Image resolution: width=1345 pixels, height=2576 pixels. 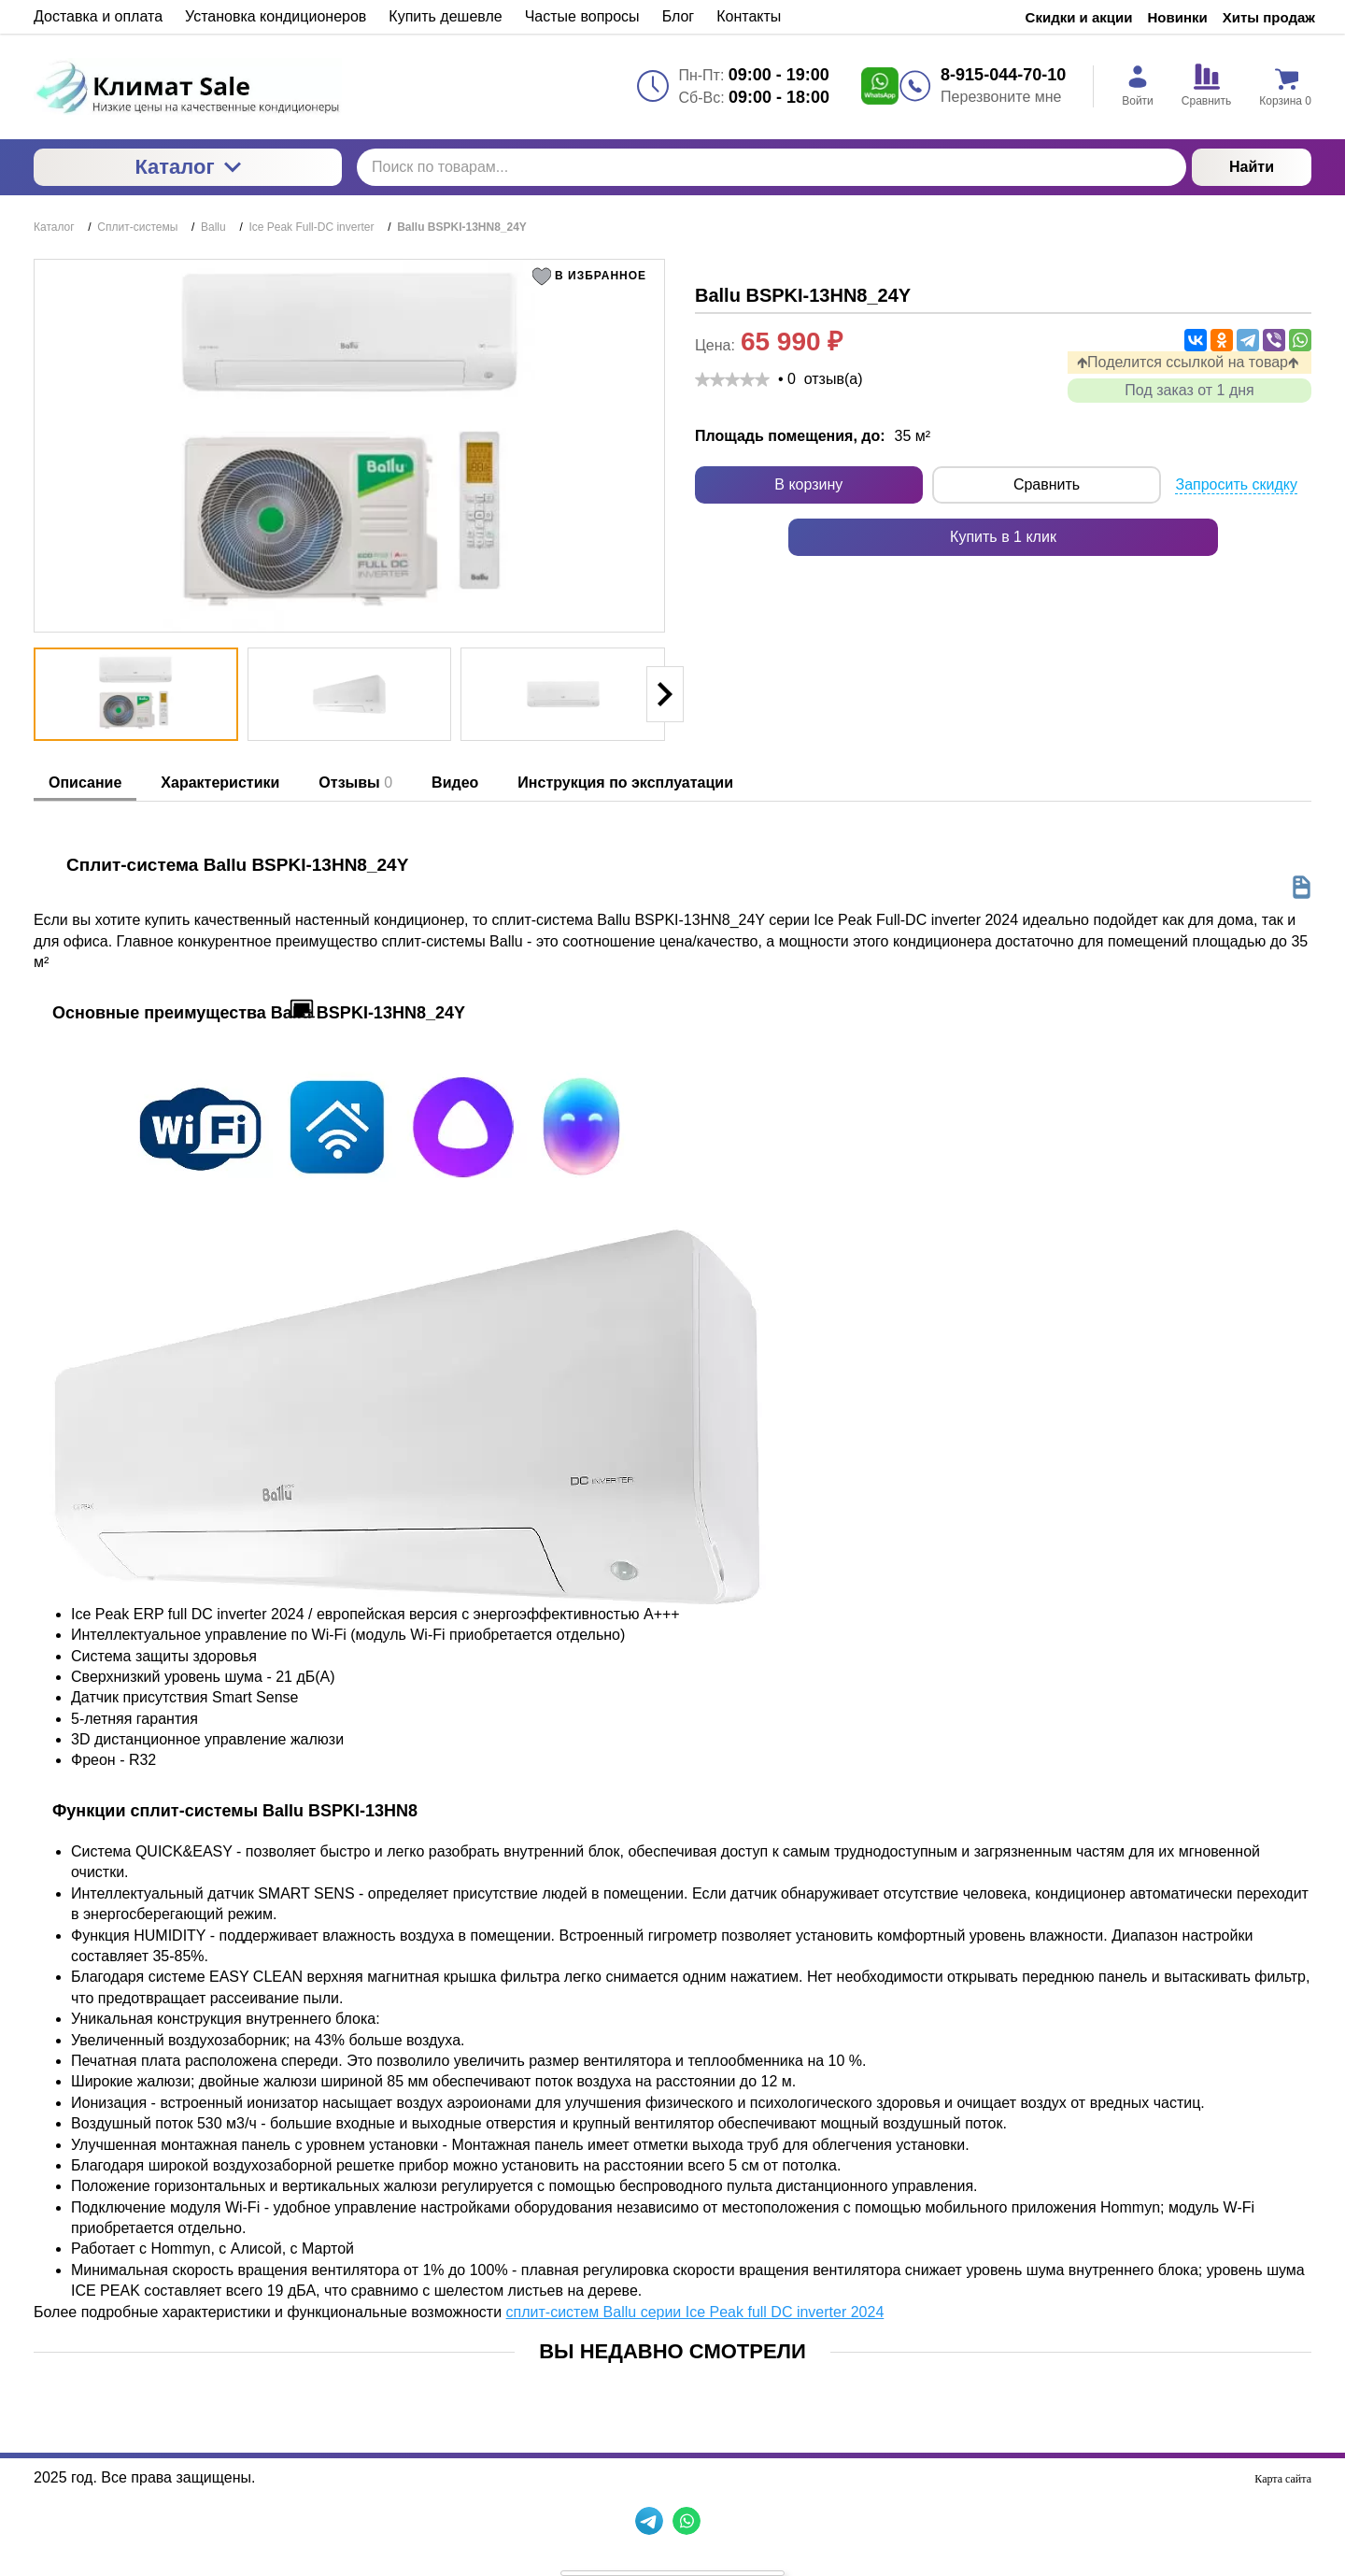 What do you see at coordinates (1301, 887) in the screenshot?
I see `view invoice or billing document` at bounding box center [1301, 887].